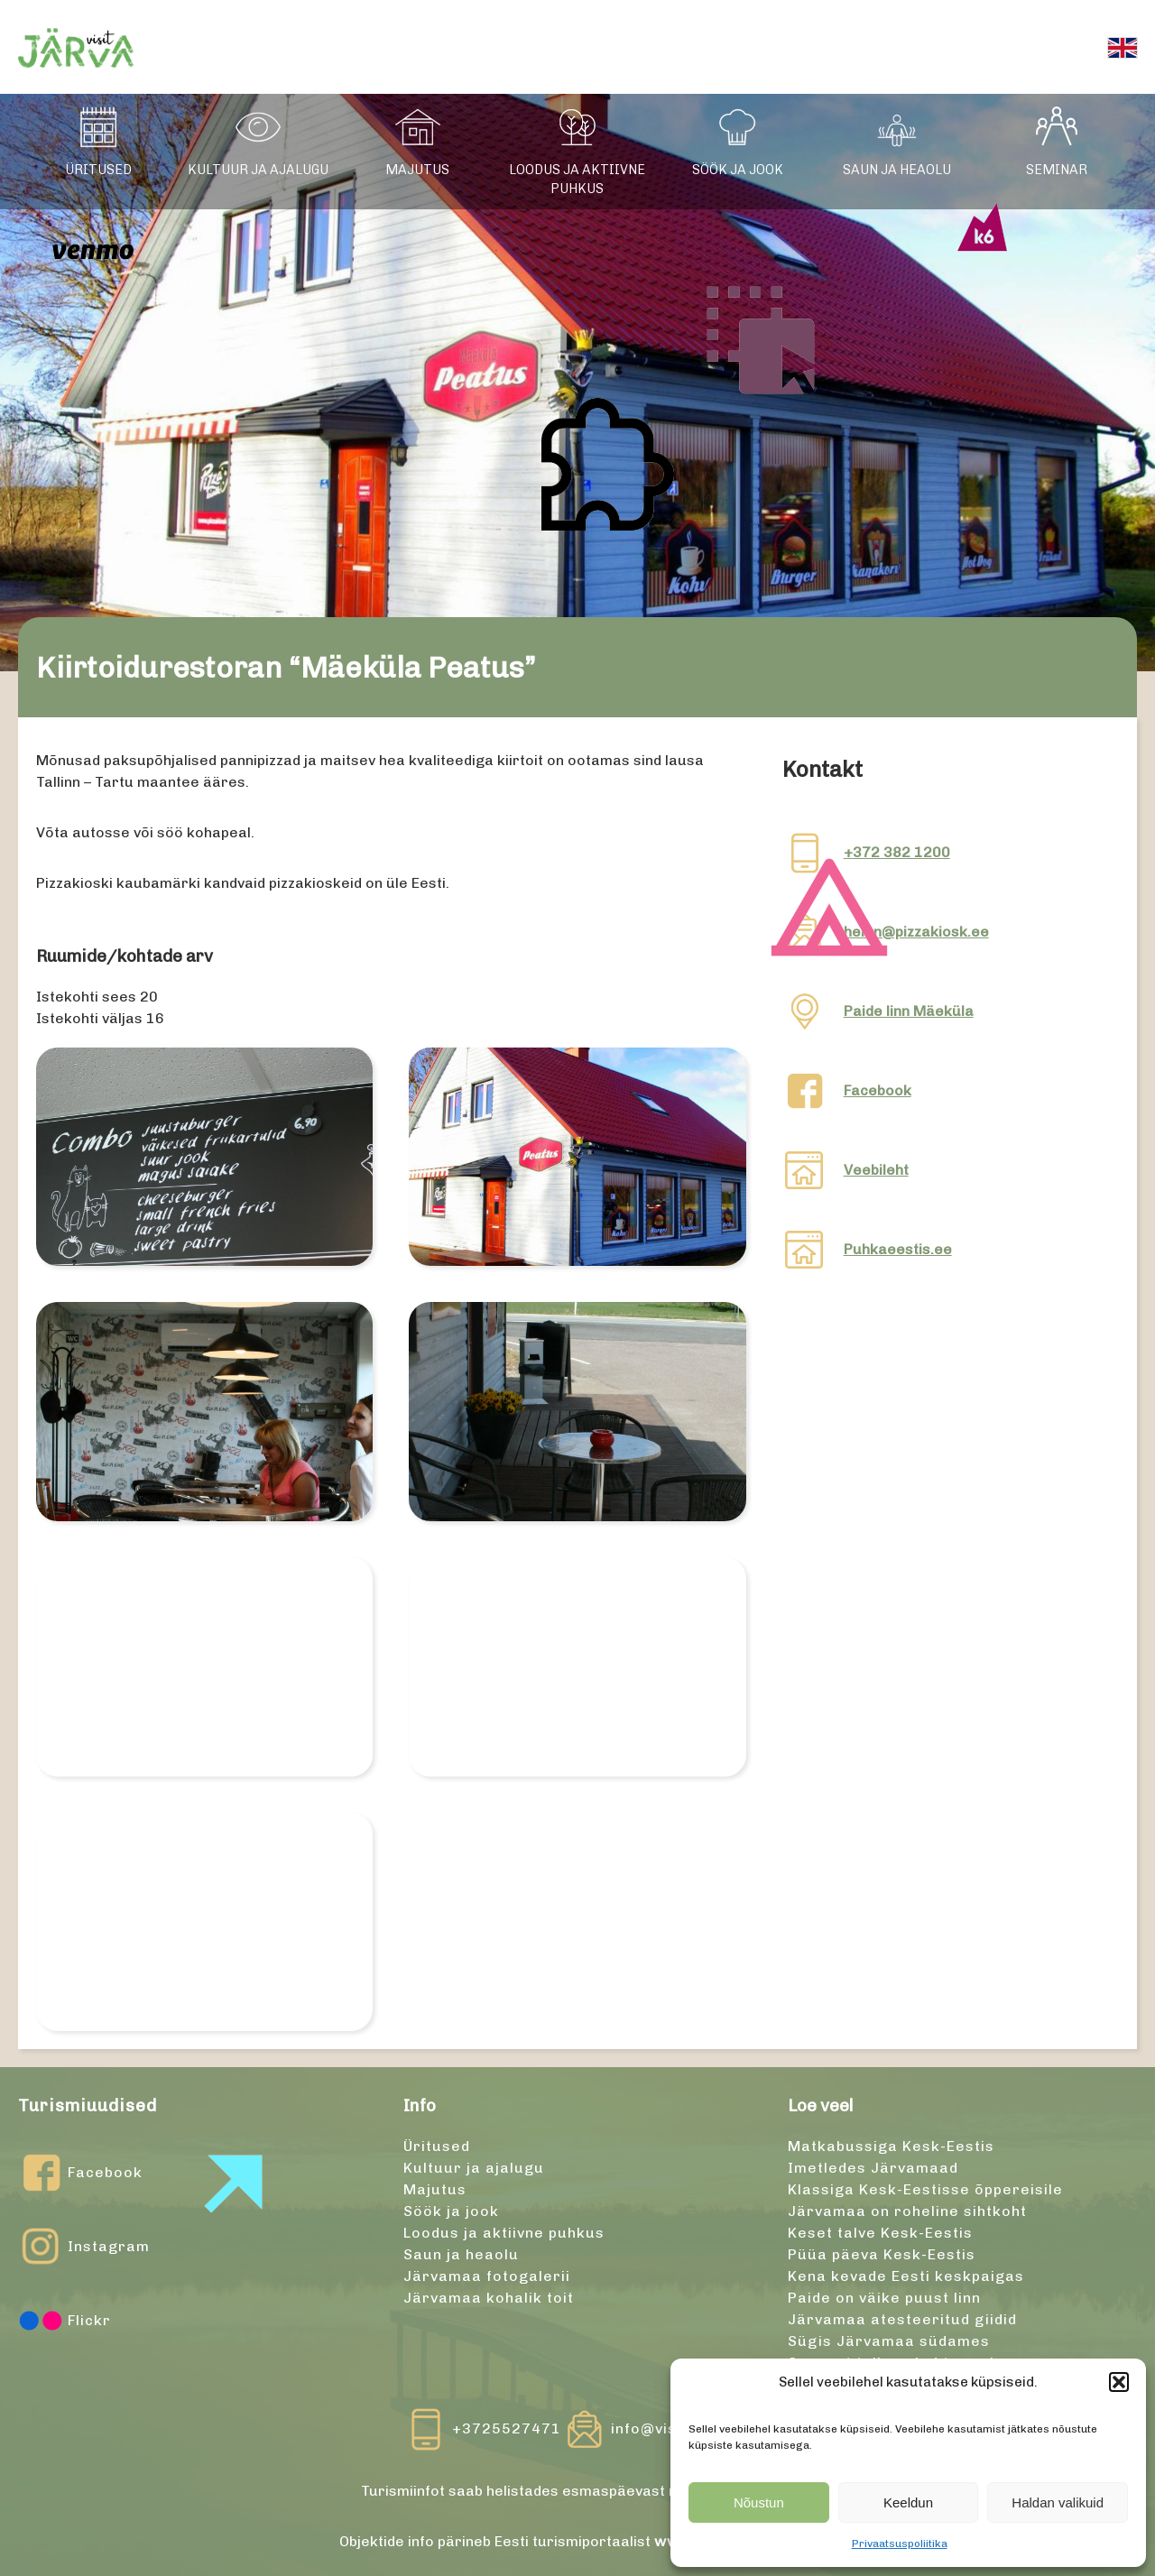  Describe the element at coordinates (93, 252) in the screenshot. I see `open the venmo app` at that location.